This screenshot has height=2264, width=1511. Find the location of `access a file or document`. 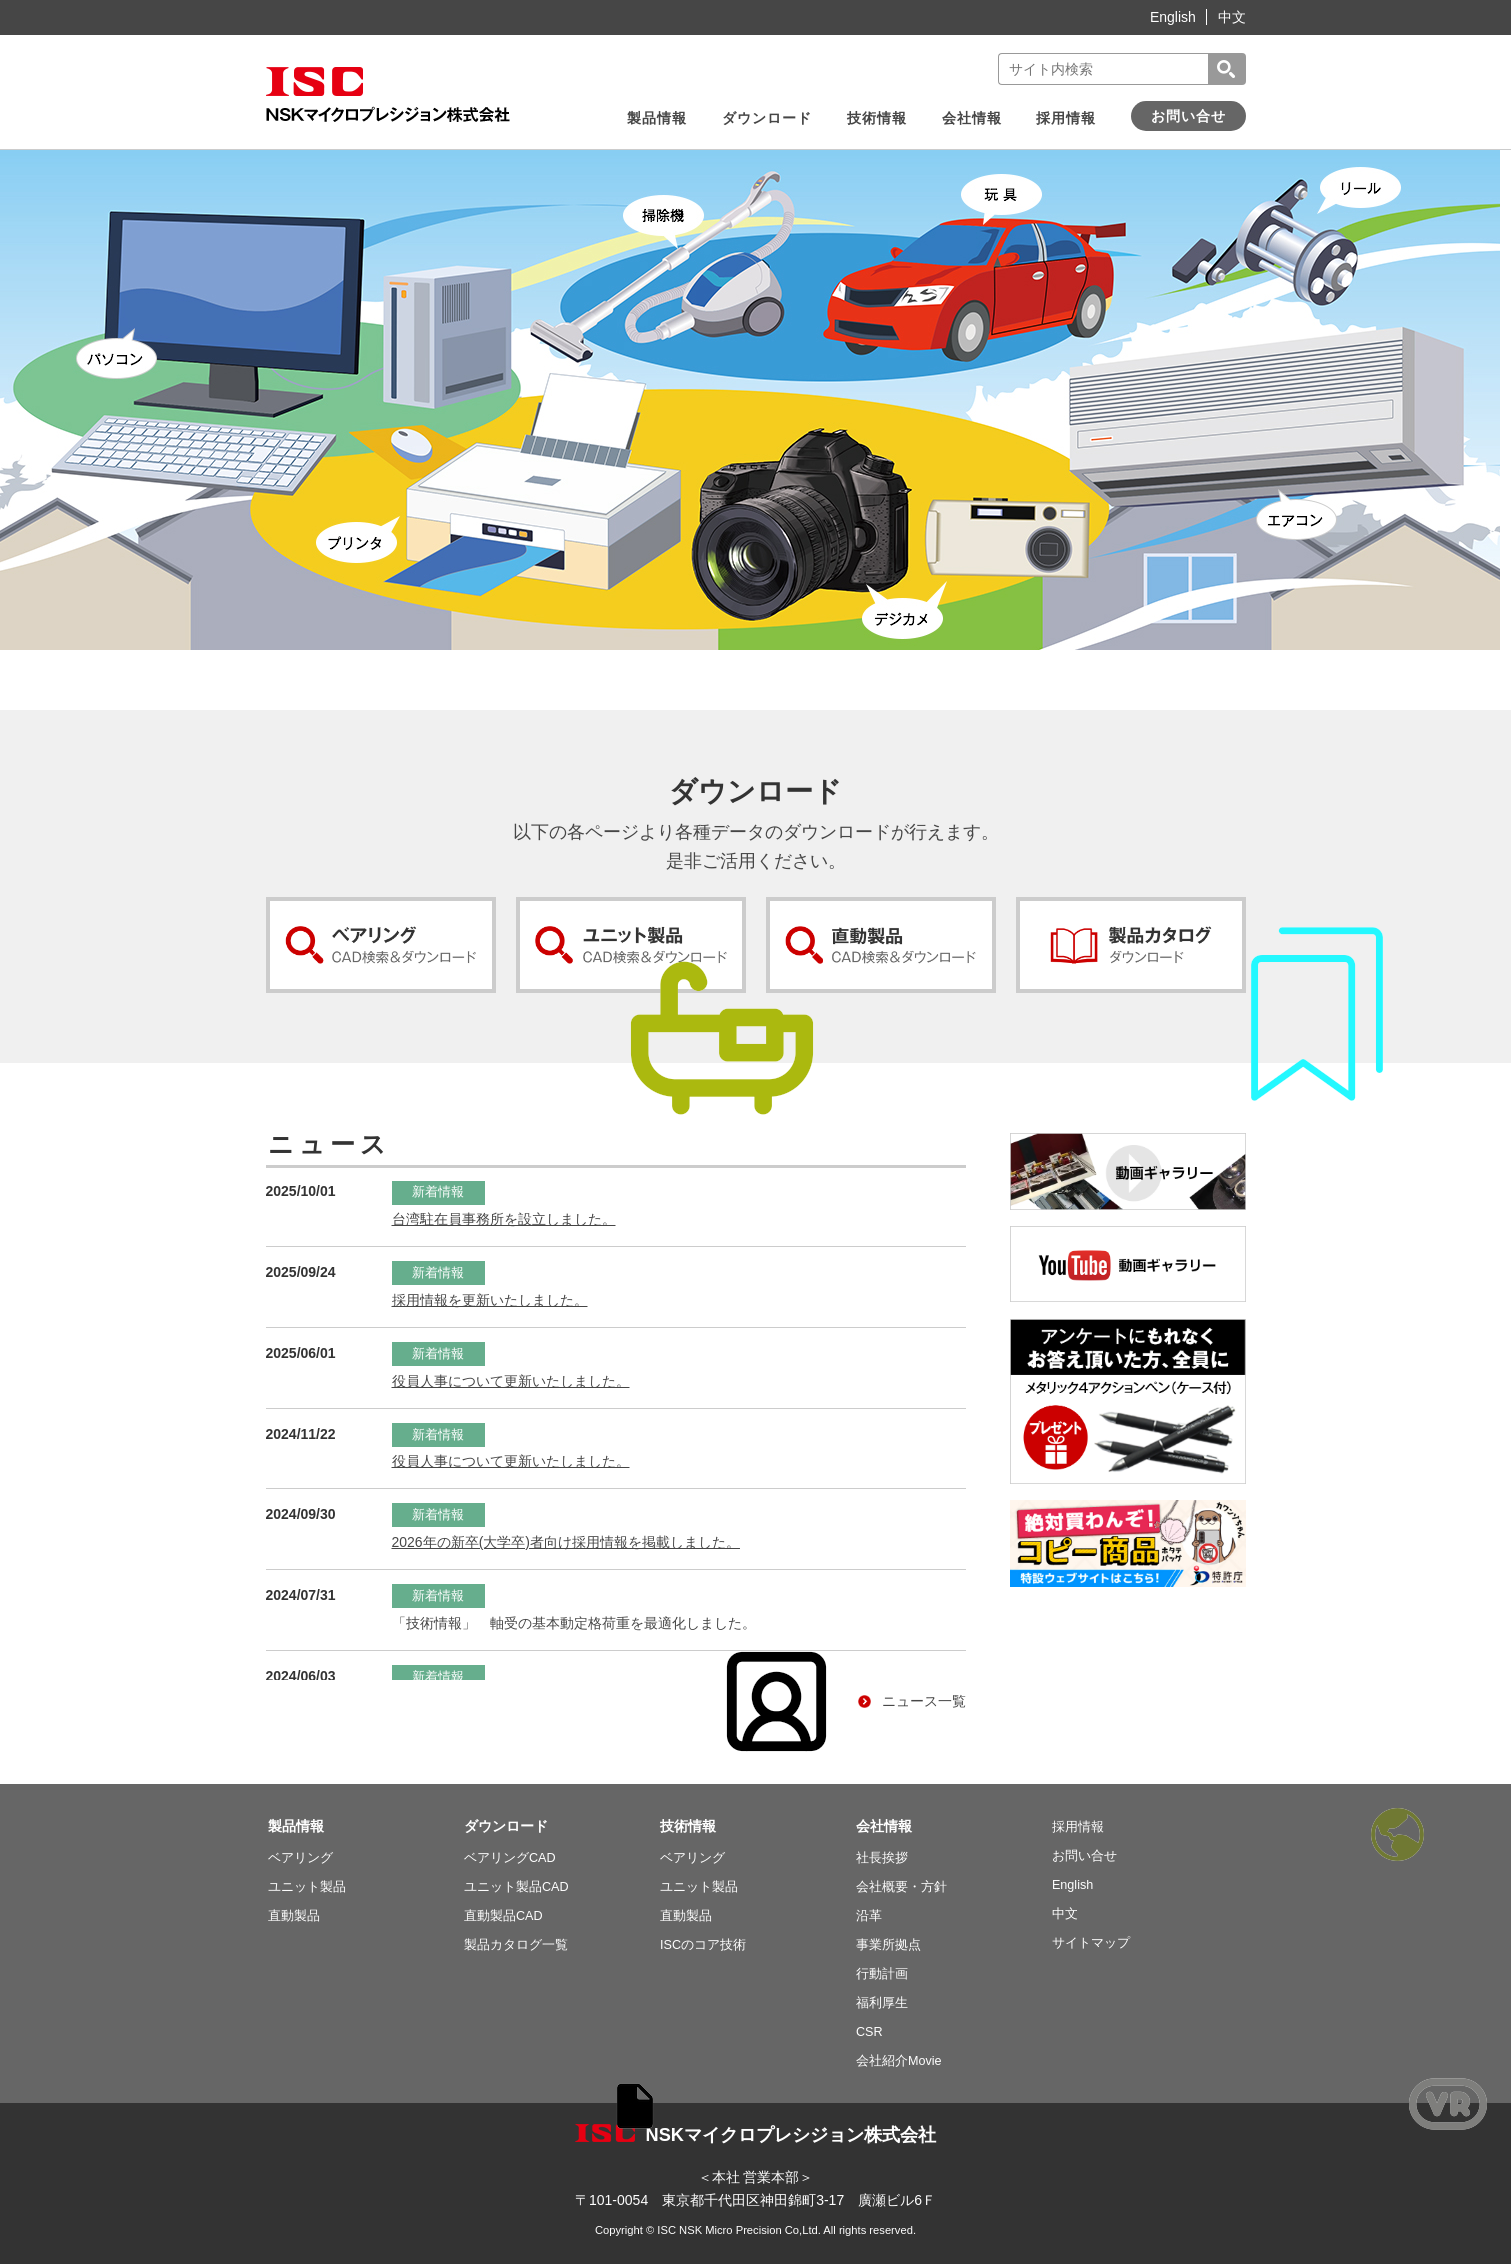

access a file or document is located at coordinates (635, 2106).